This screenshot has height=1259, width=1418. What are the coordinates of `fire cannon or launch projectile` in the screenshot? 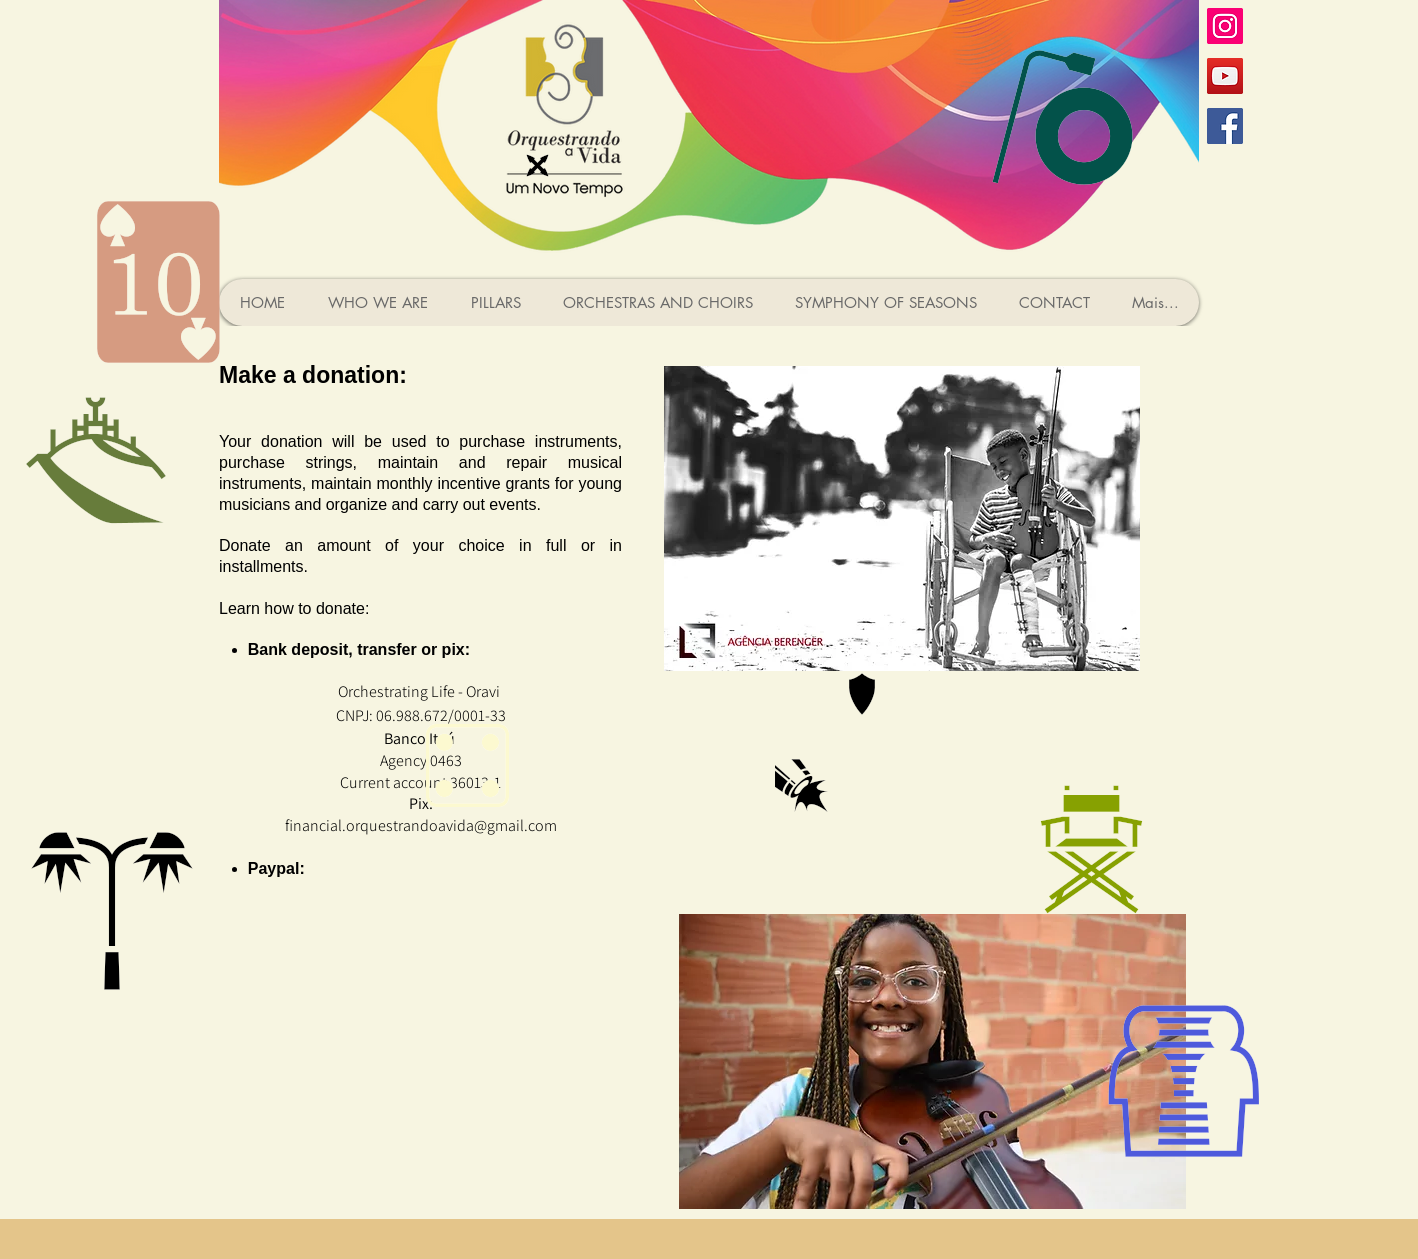 It's located at (801, 786).